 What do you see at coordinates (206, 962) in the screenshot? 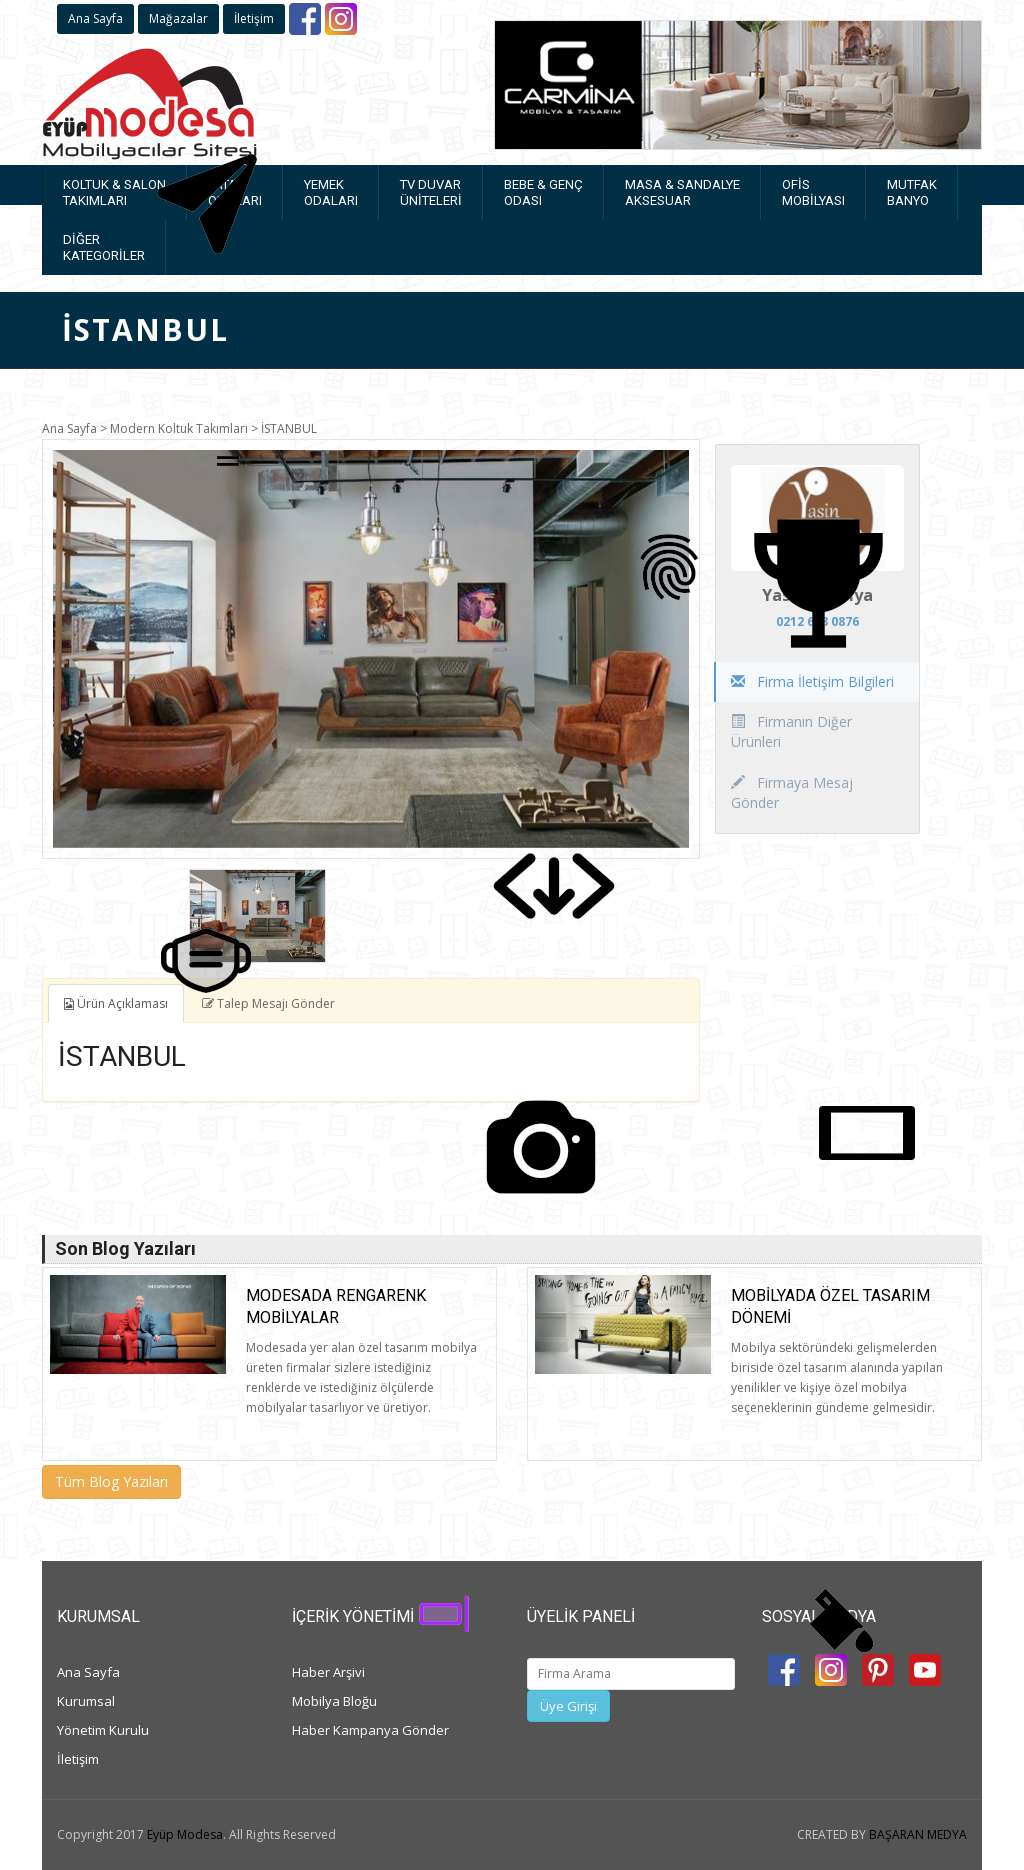
I see `health and safety guidelines or requirements` at bounding box center [206, 962].